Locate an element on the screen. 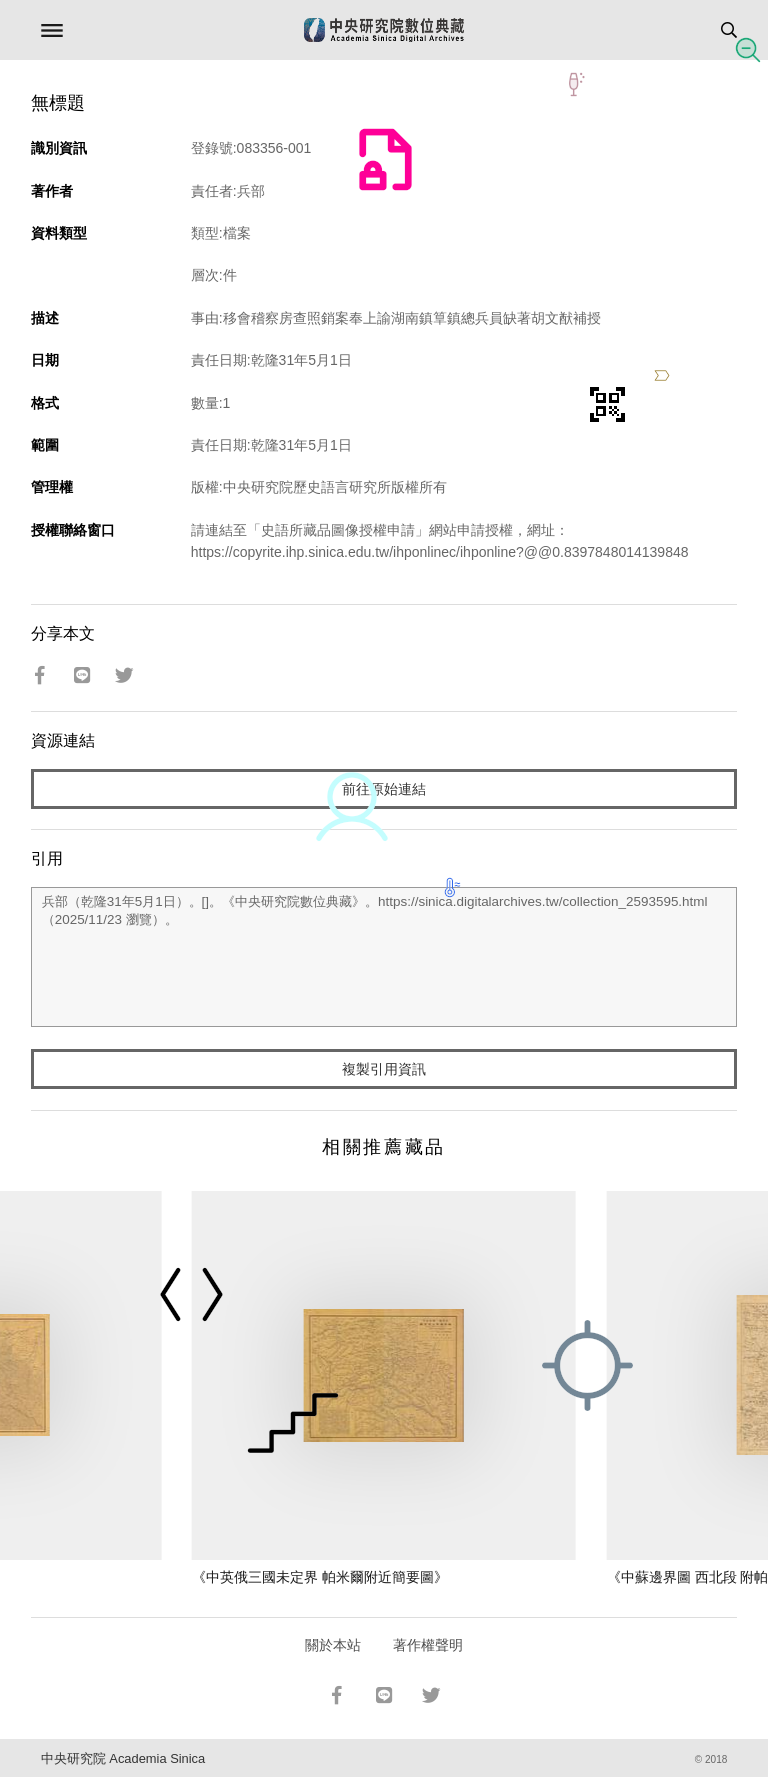  view your profile is located at coordinates (352, 808).